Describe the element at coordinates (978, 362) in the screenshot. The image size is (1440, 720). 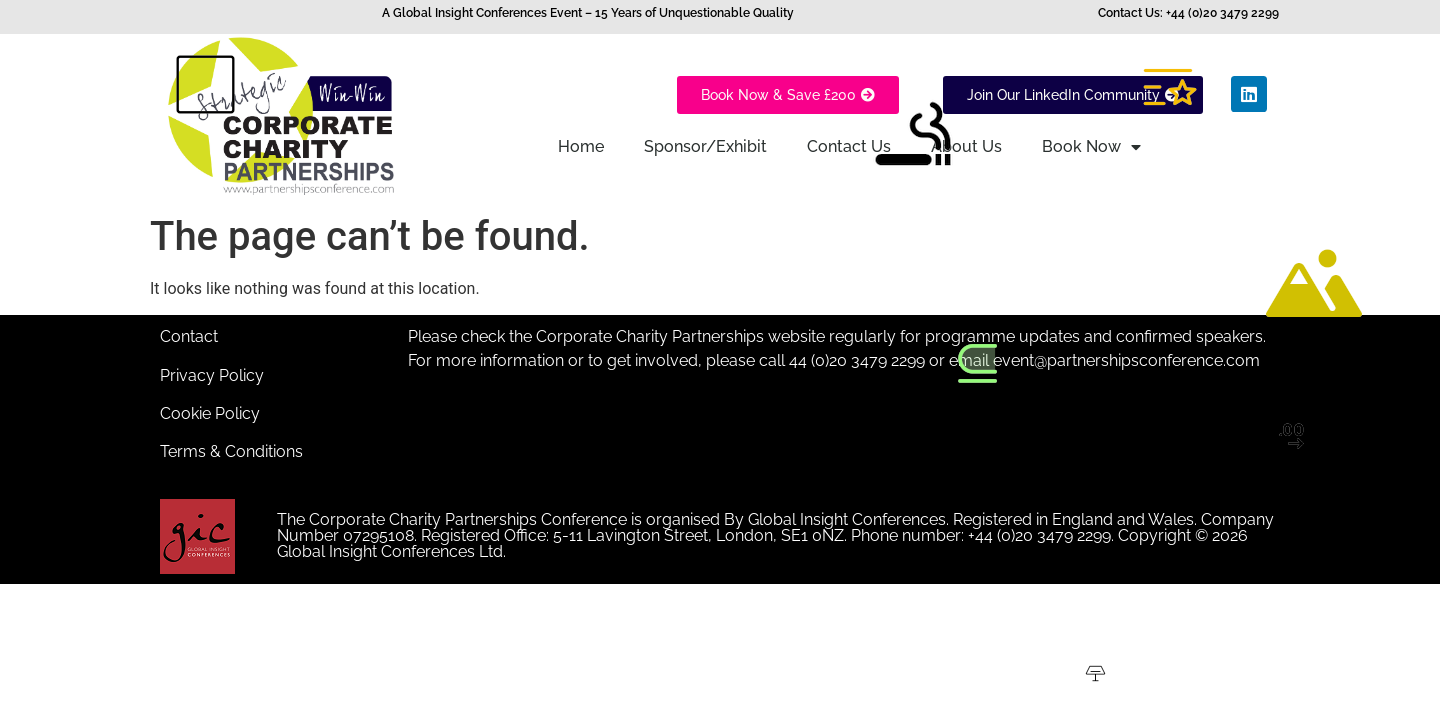
I see `indicates a subset relationship in mathematical or data operations` at that location.